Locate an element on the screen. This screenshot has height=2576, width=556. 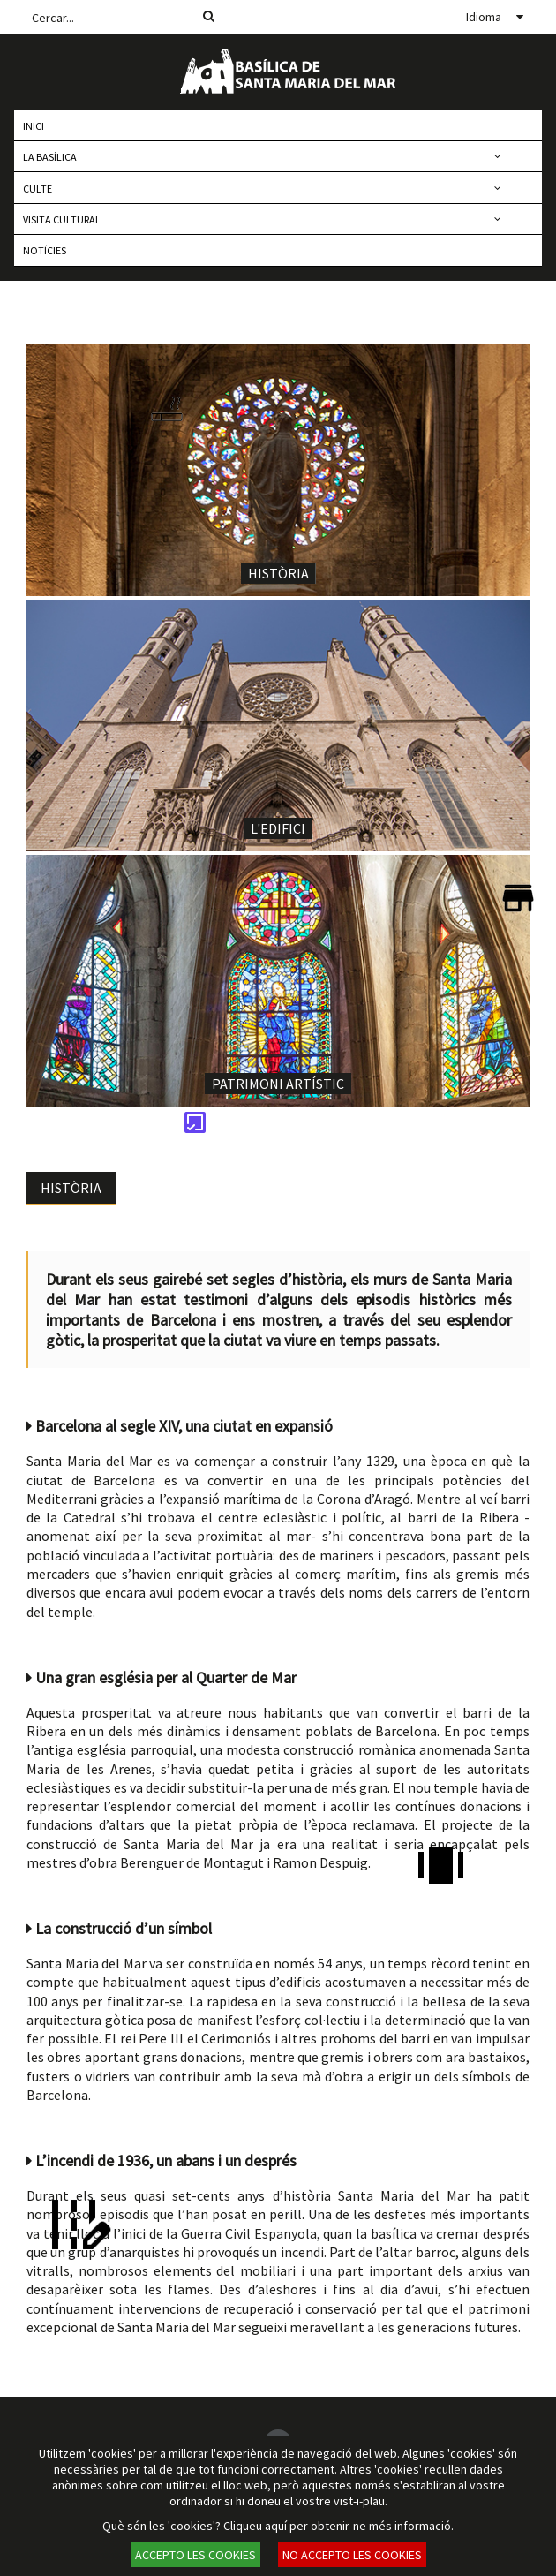
view stories or vertical content feed is located at coordinates (440, 1866).